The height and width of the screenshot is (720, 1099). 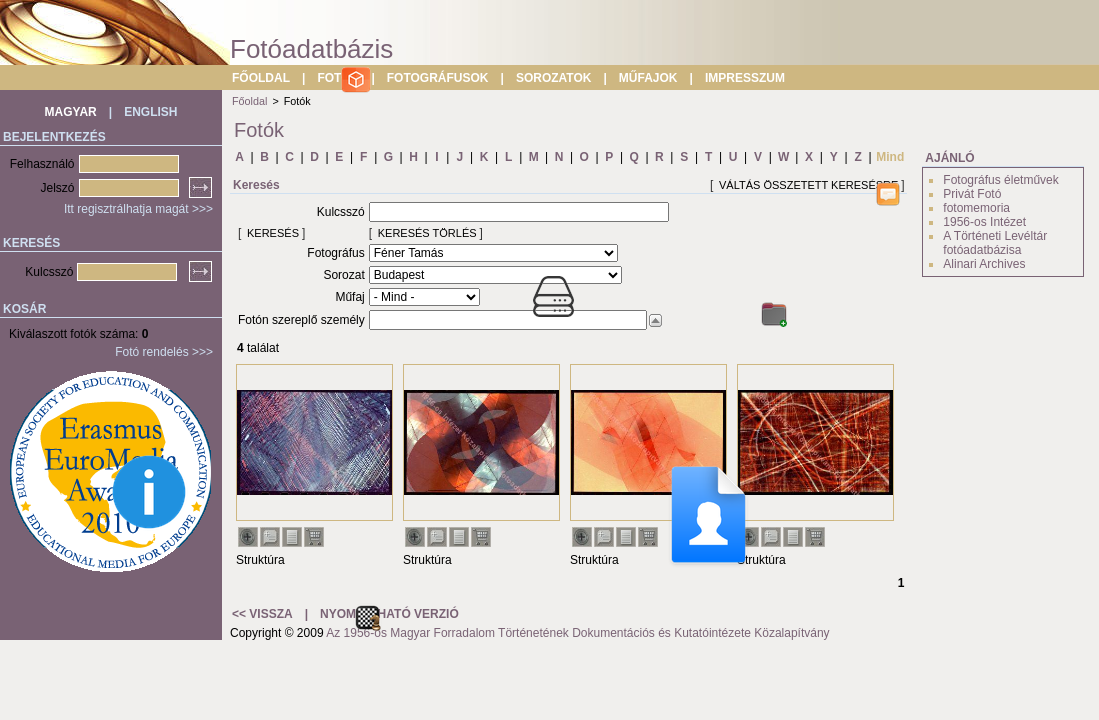 What do you see at coordinates (149, 492) in the screenshot?
I see `view more information about this item` at bounding box center [149, 492].